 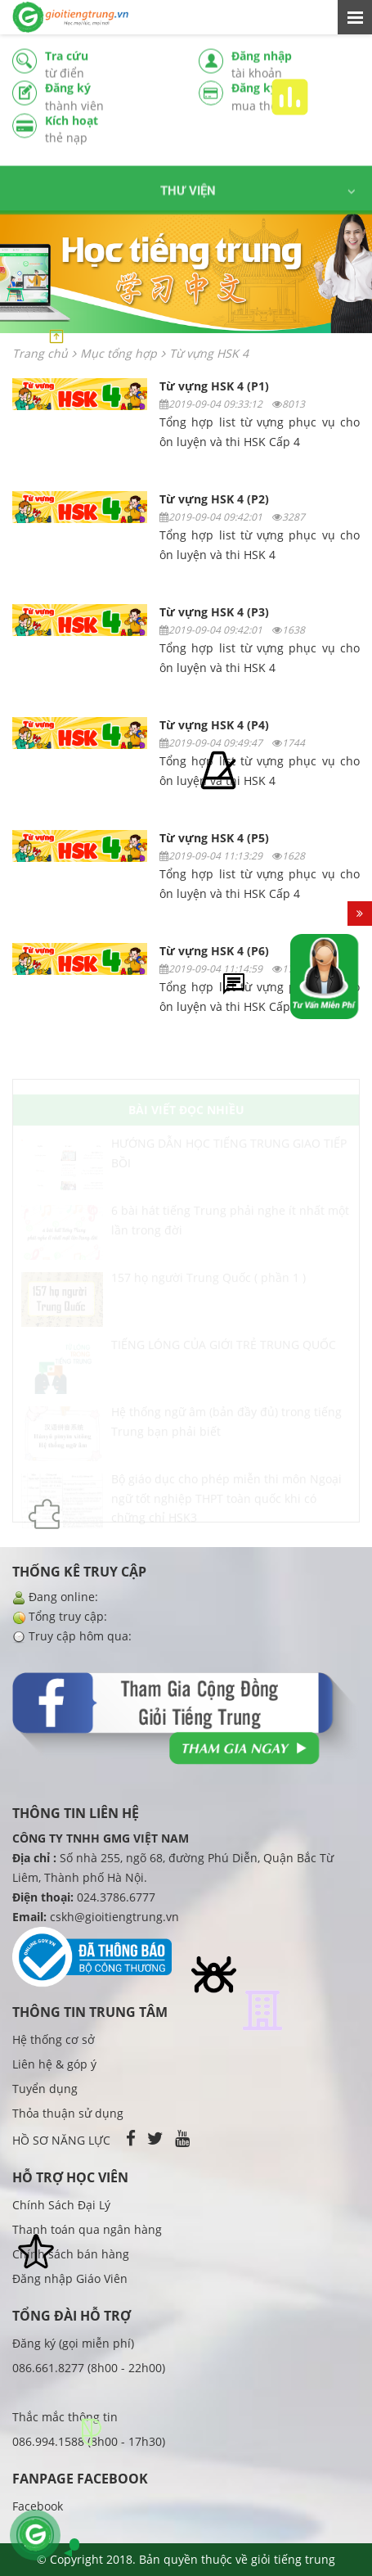 I want to click on view poll results or voting data, so click(x=289, y=97).